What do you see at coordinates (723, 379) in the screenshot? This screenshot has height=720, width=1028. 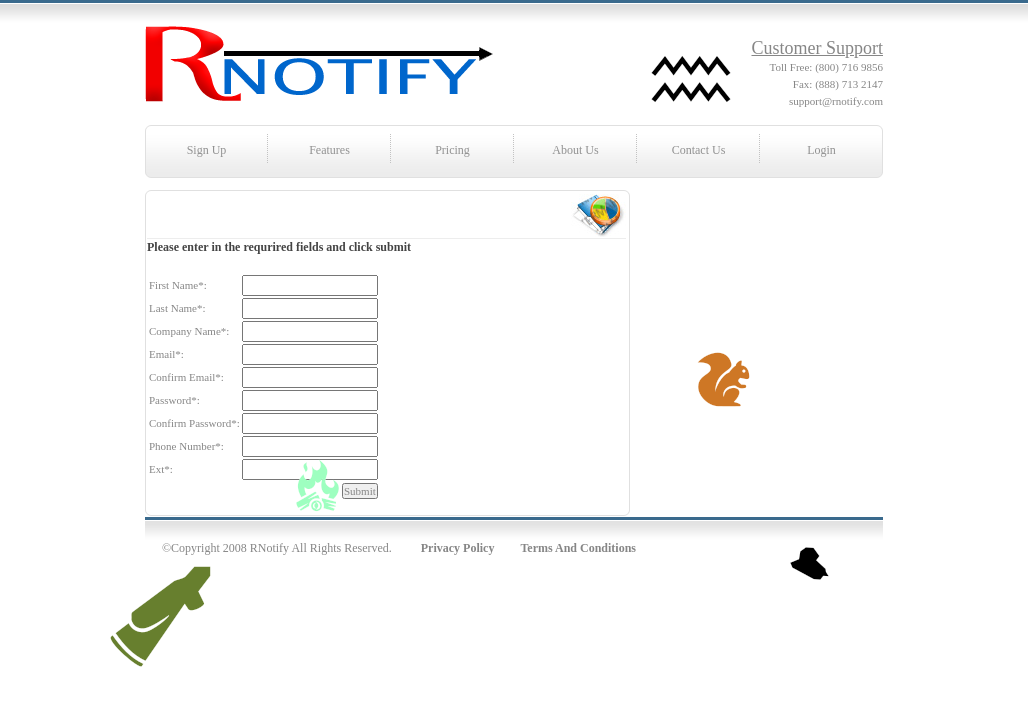 I see `wildlife or nature-themed game element` at bounding box center [723, 379].